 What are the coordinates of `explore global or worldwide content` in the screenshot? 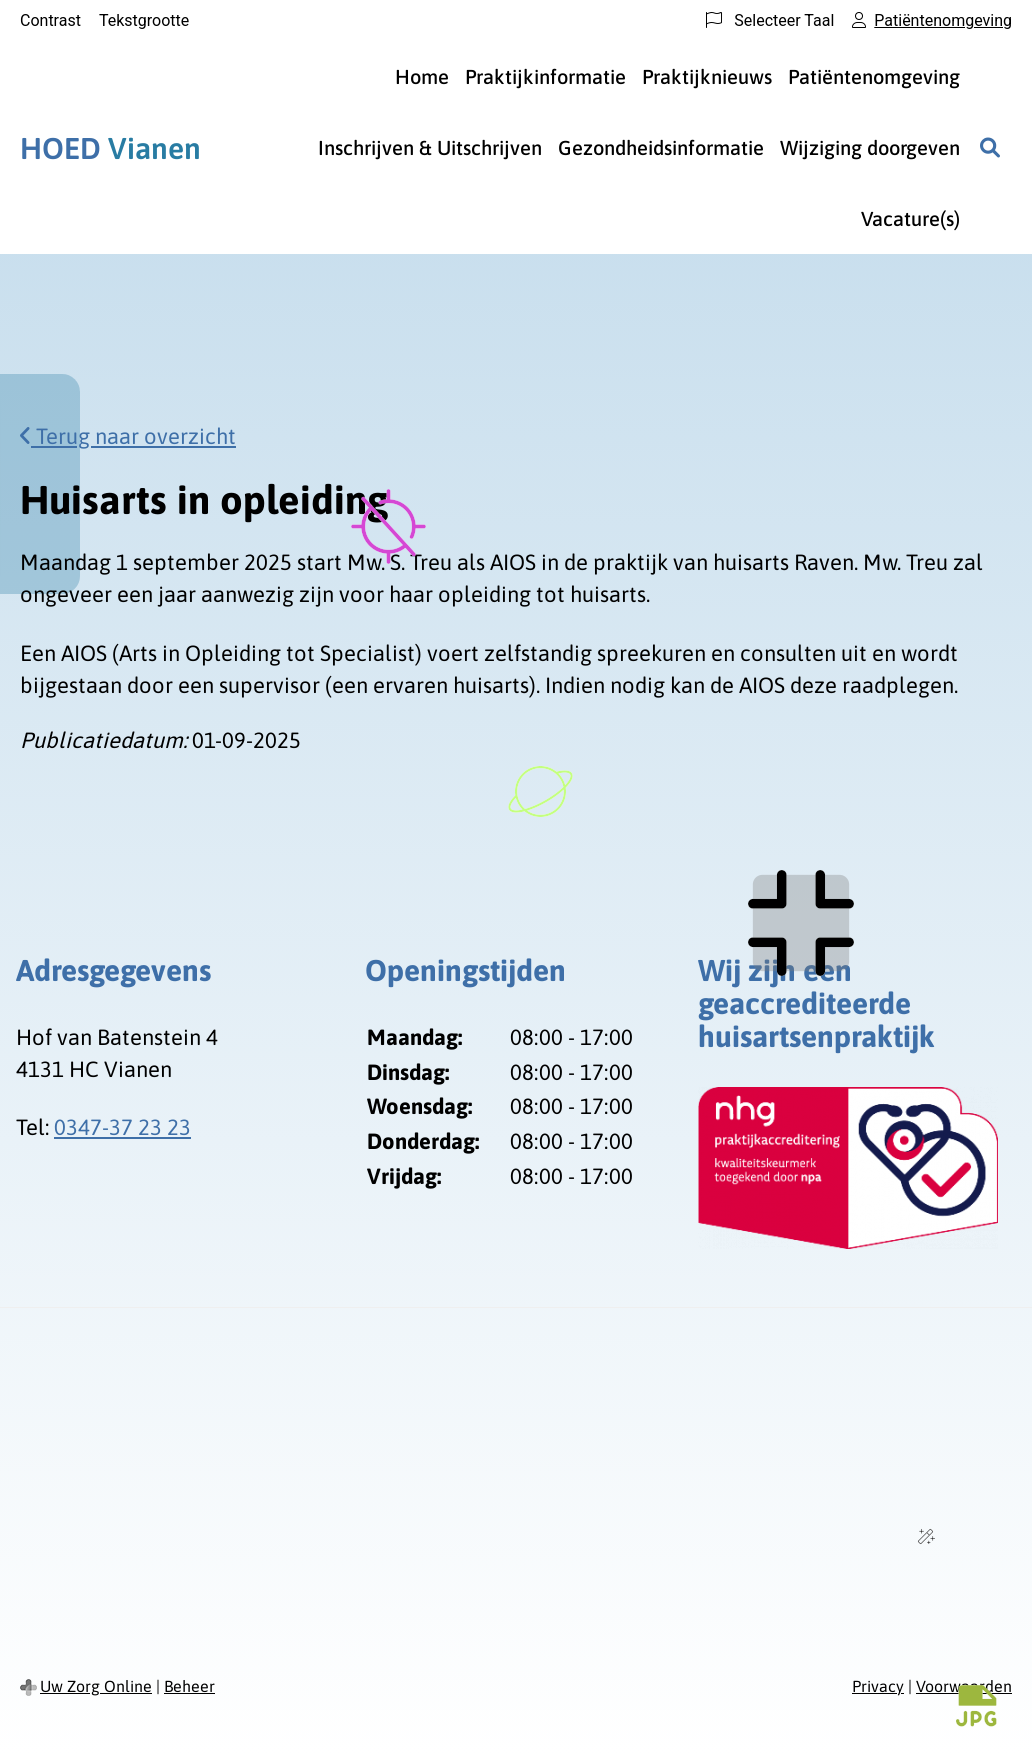 It's located at (540, 791).